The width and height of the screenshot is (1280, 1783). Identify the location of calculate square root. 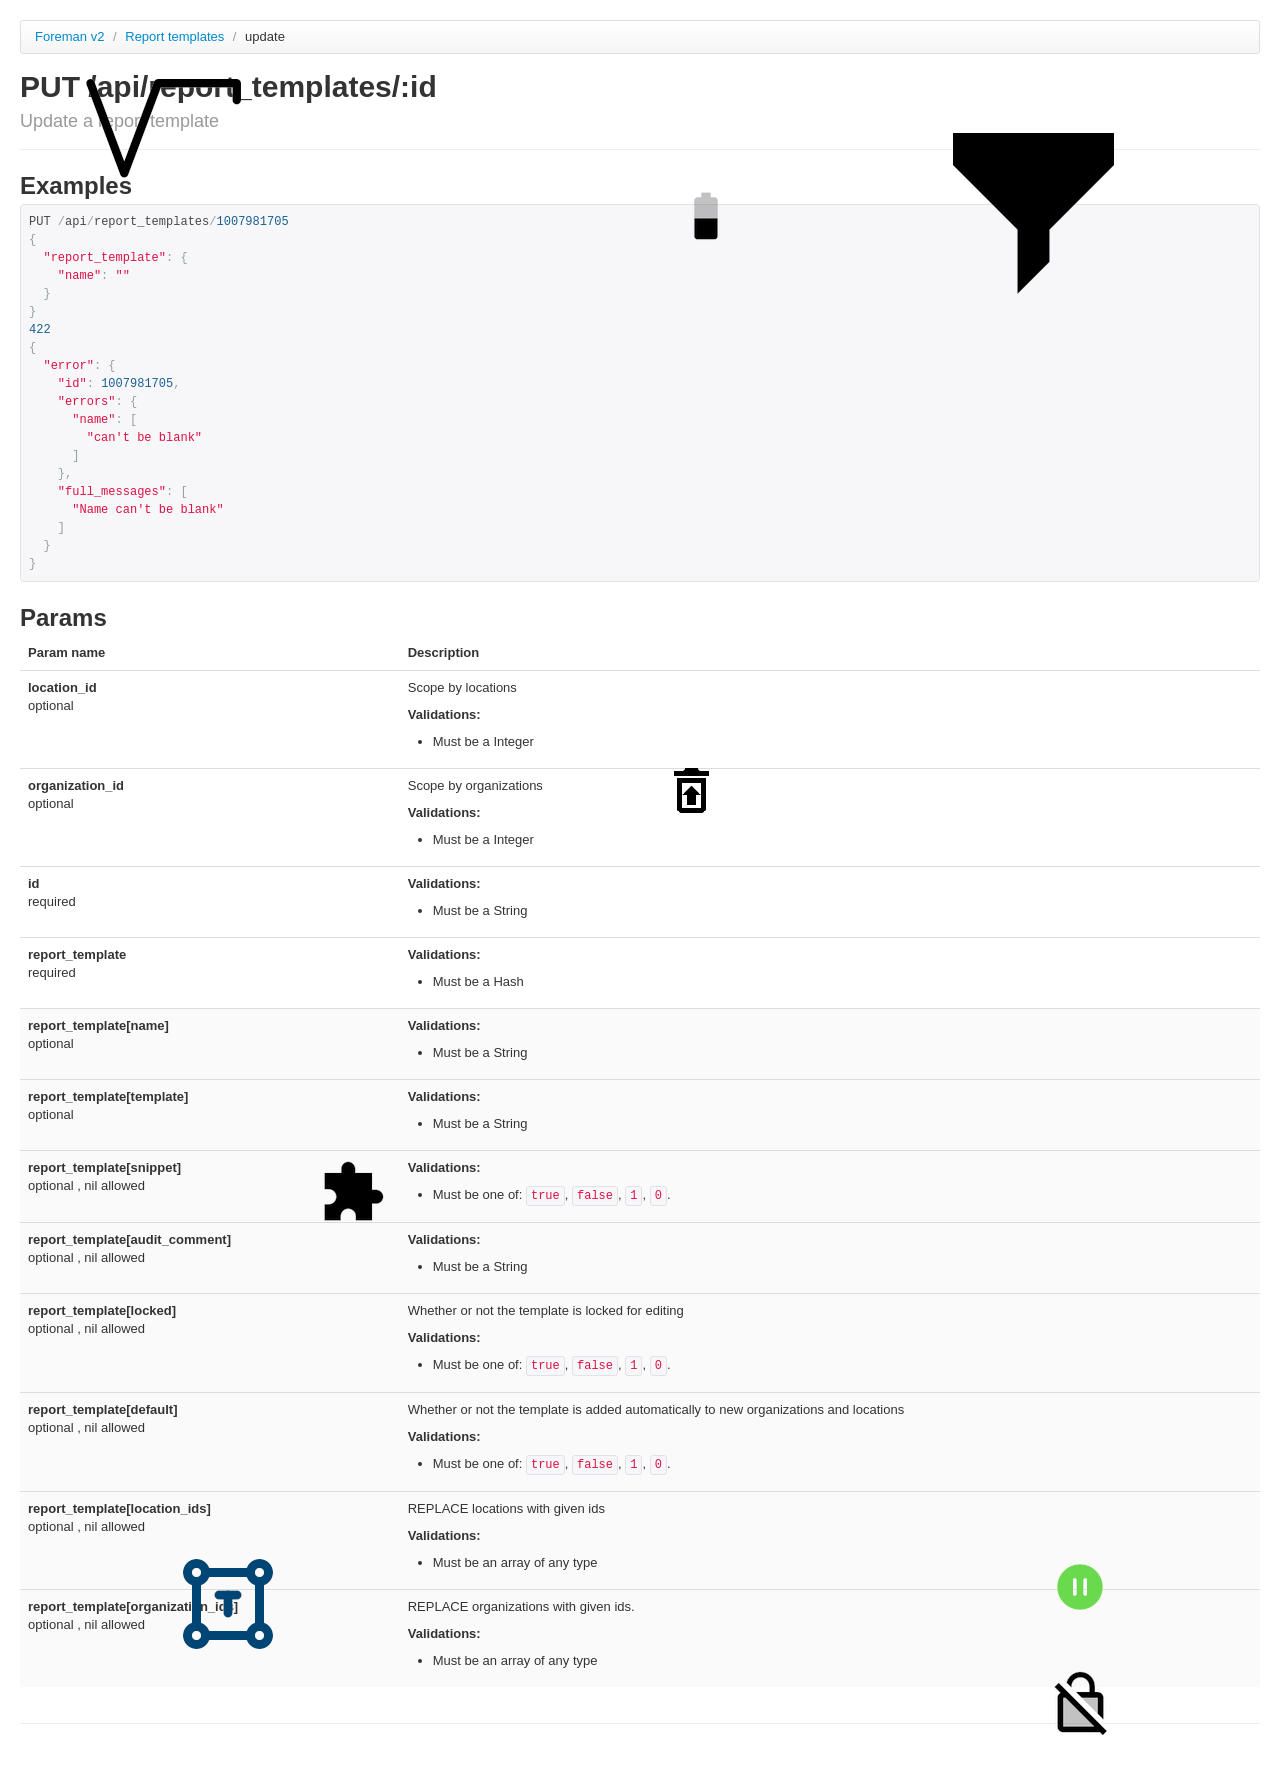
(158, 117).